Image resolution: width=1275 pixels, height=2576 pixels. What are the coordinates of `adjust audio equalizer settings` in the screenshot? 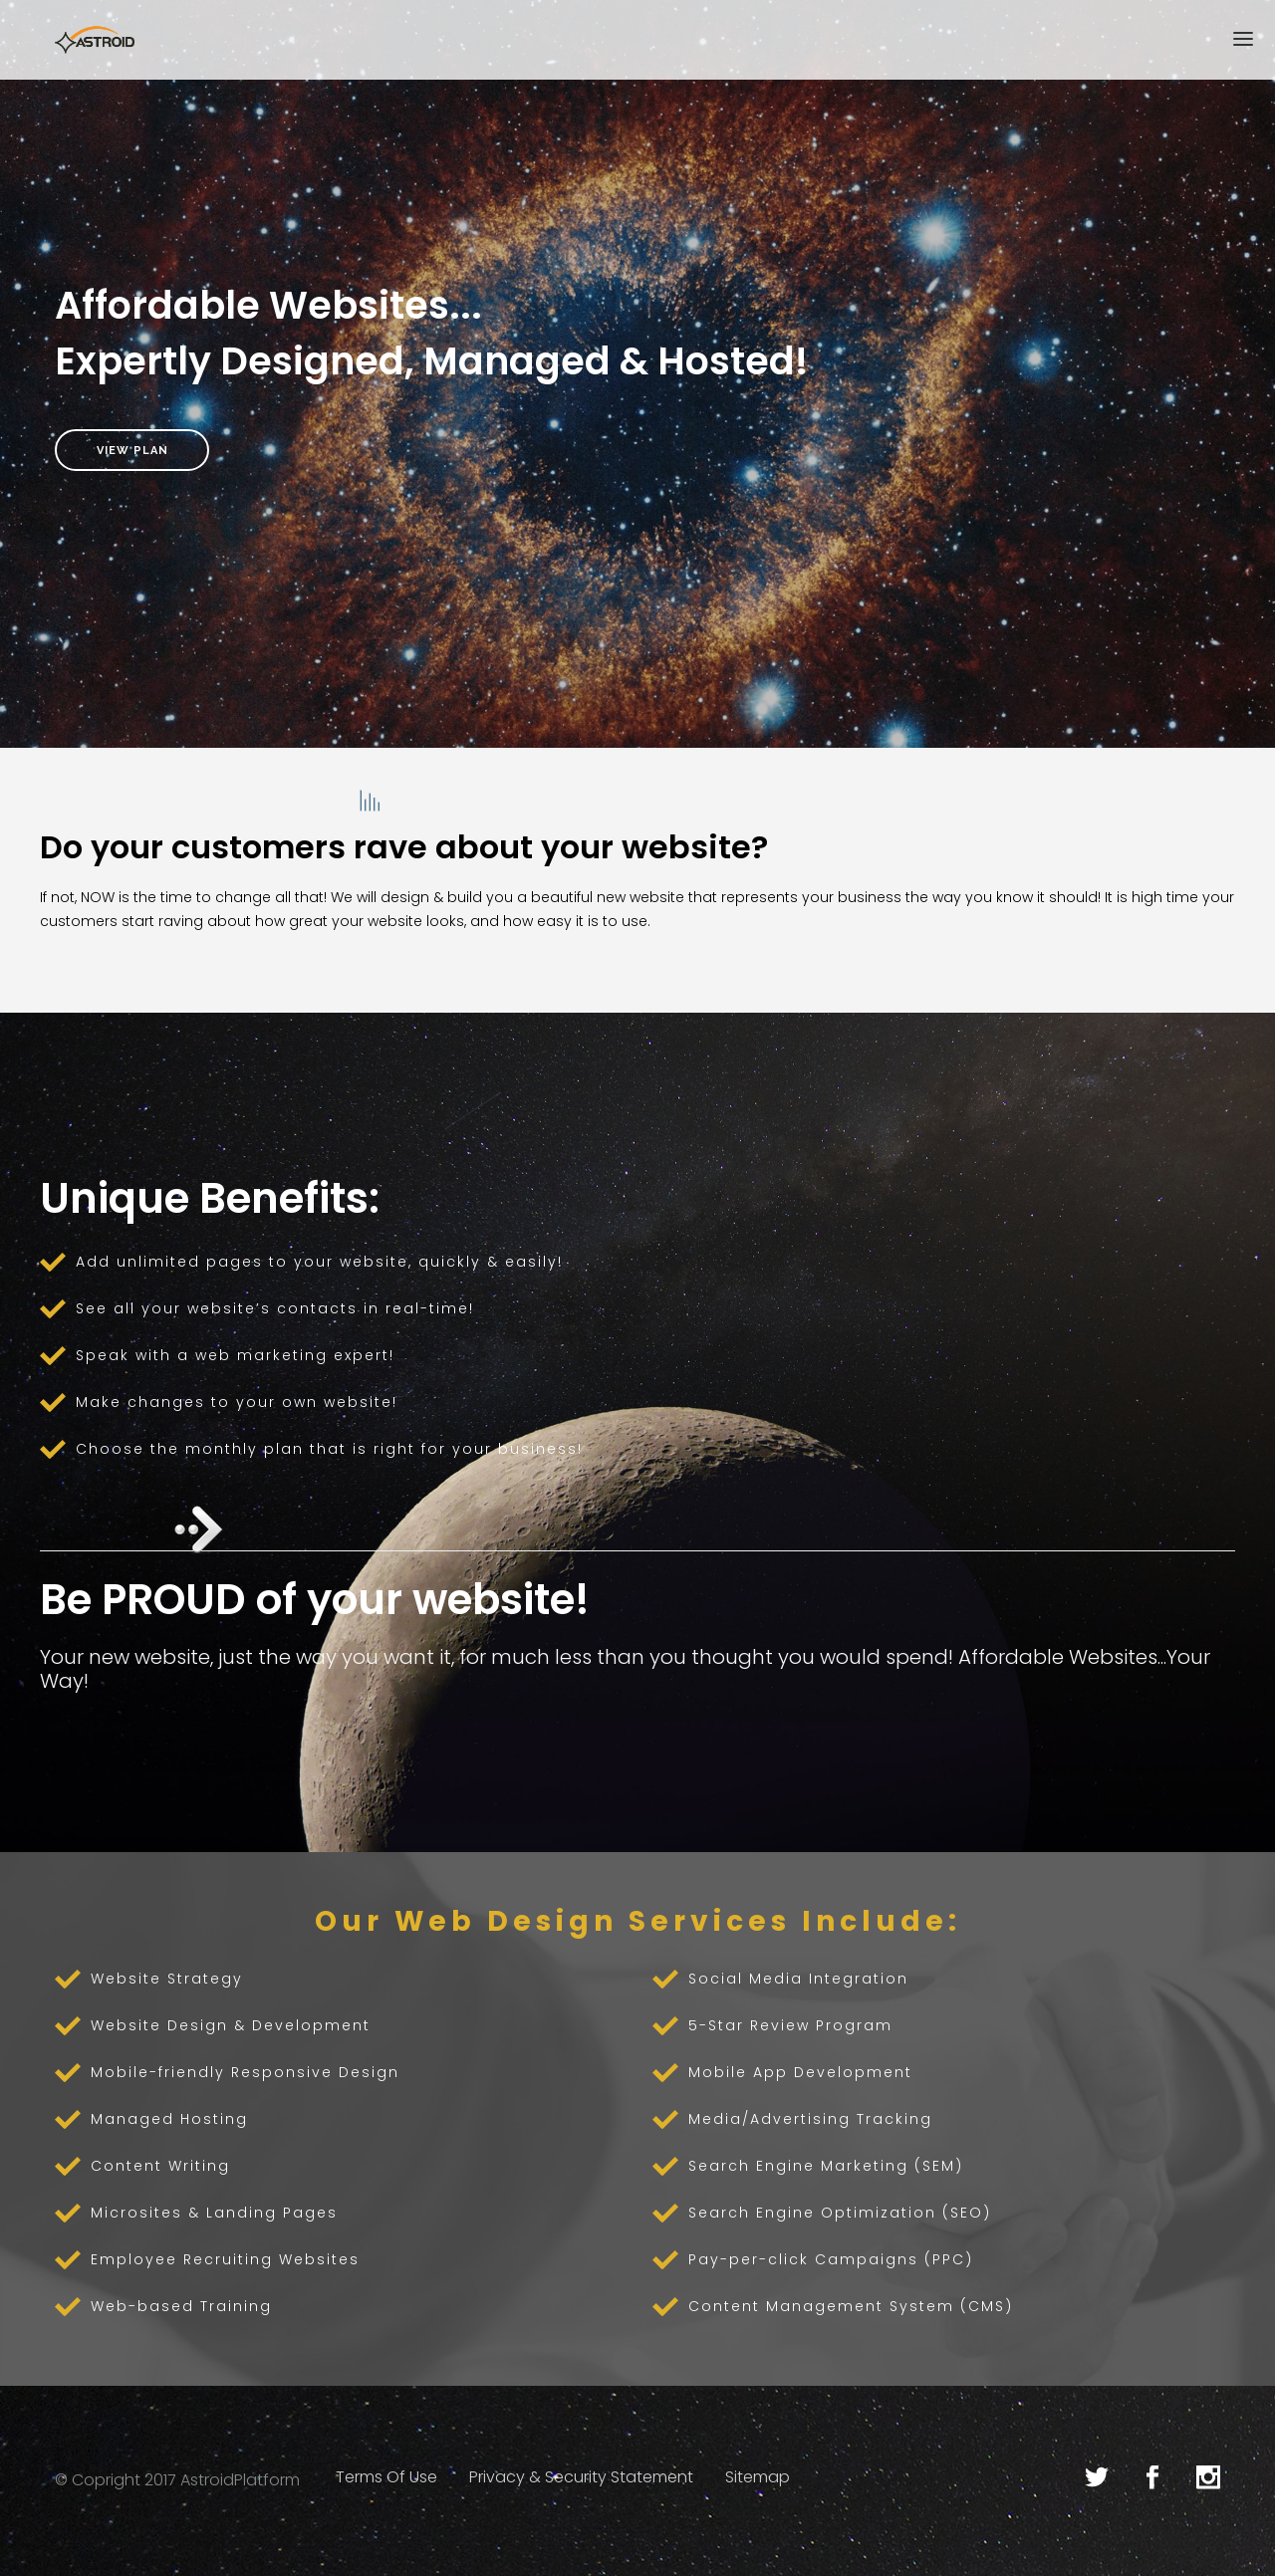 It's located at (371, 801).